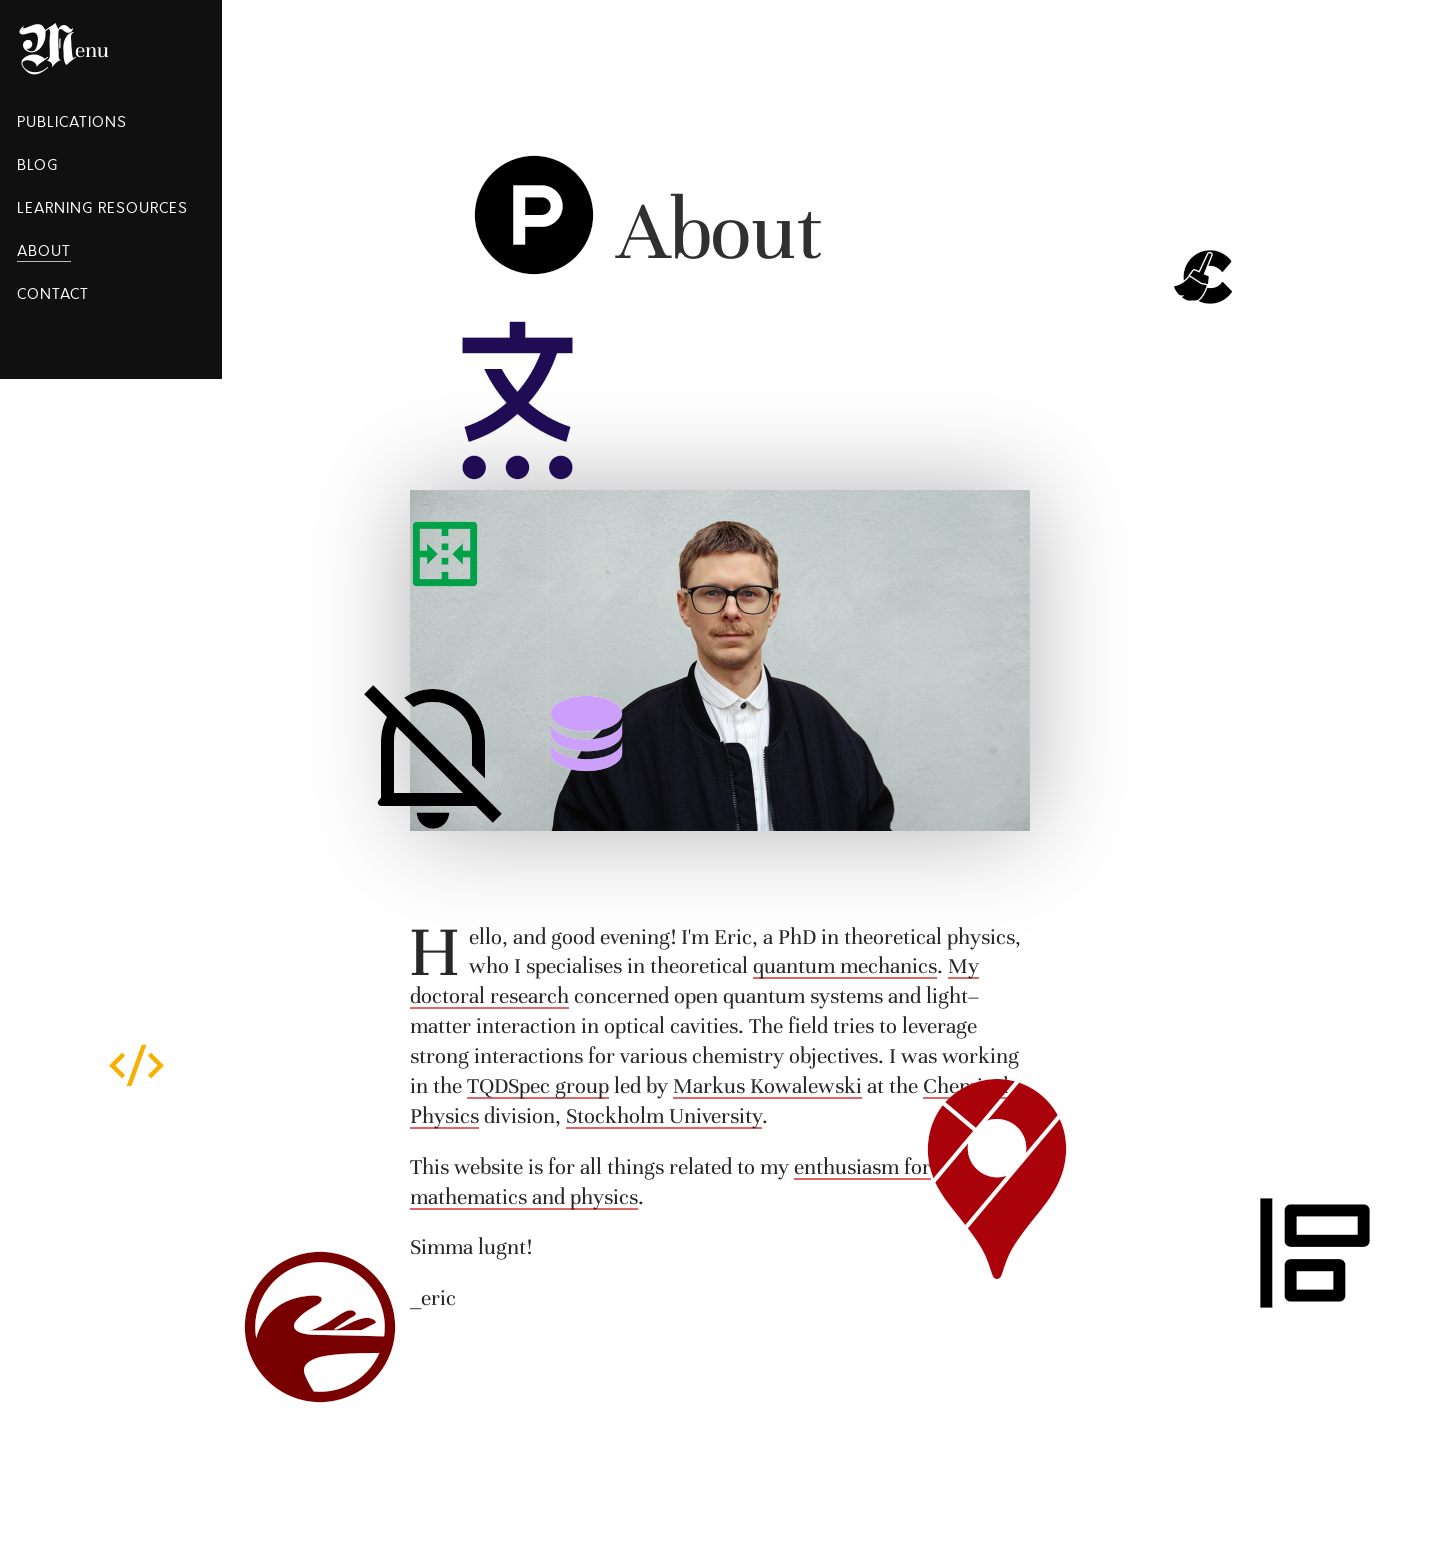 The width and height of the screenshot is (1440, 1550). Describe the element at coordinates (1315, 1253) in the screenshot. I see `align selected items to the left edge` at that location.